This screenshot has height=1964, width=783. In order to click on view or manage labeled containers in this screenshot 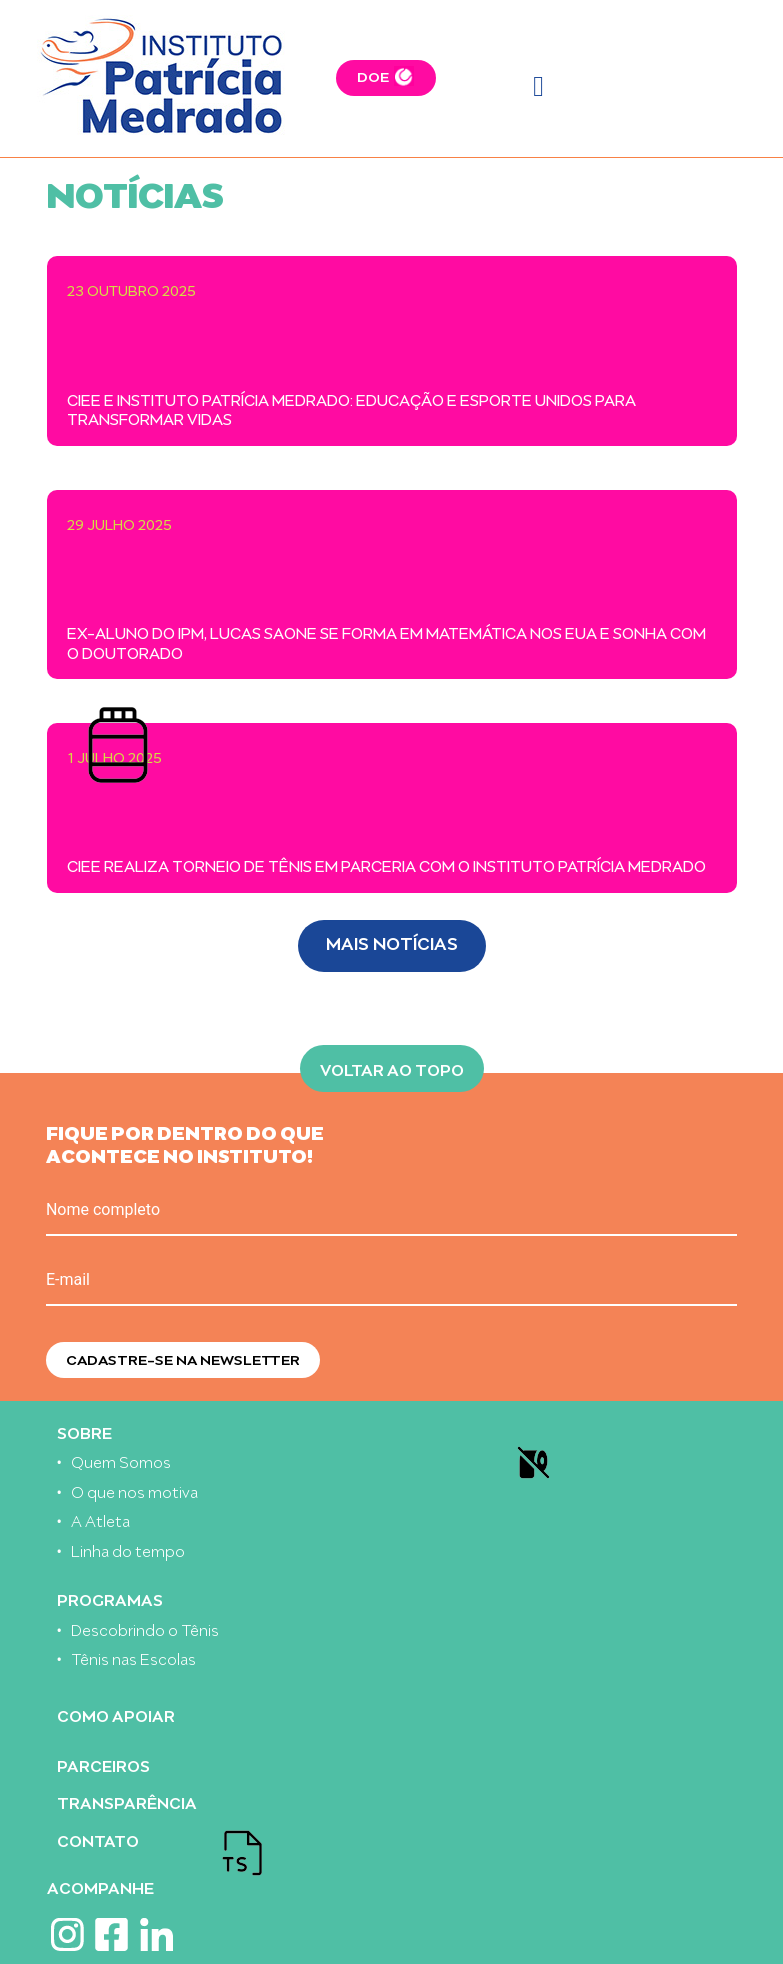, I will do `click(118, 745)`.